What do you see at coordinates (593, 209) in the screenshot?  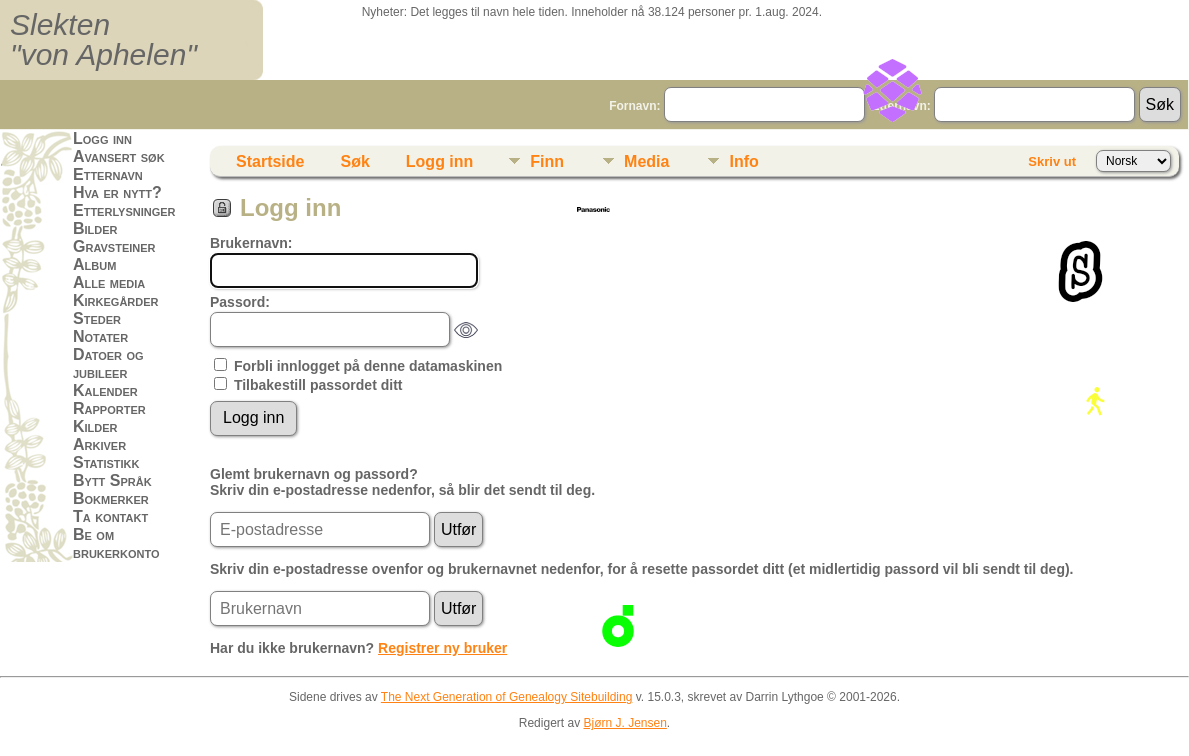 I see `panasonic brand logo` at bounding box center [593, 209].